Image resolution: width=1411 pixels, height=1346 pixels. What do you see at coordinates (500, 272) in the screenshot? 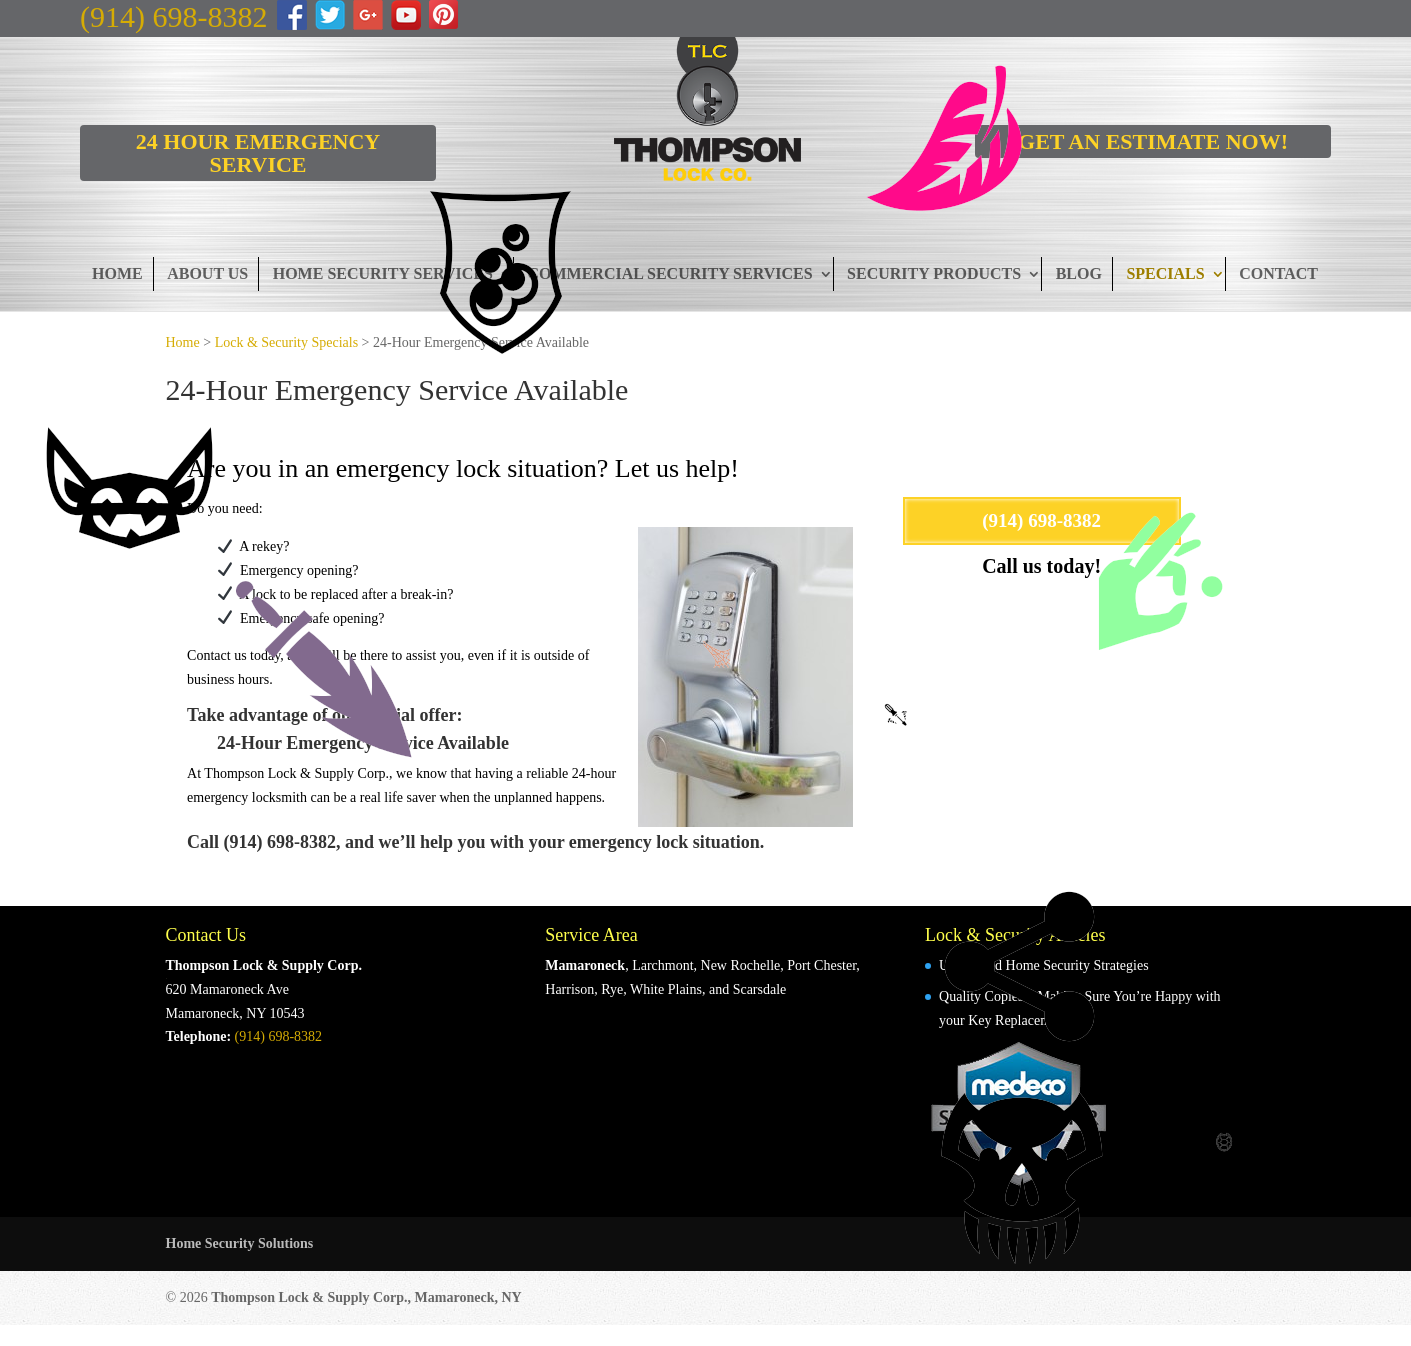
I see `indicates acid resistance or protection status` at bounding box center [500, 272].